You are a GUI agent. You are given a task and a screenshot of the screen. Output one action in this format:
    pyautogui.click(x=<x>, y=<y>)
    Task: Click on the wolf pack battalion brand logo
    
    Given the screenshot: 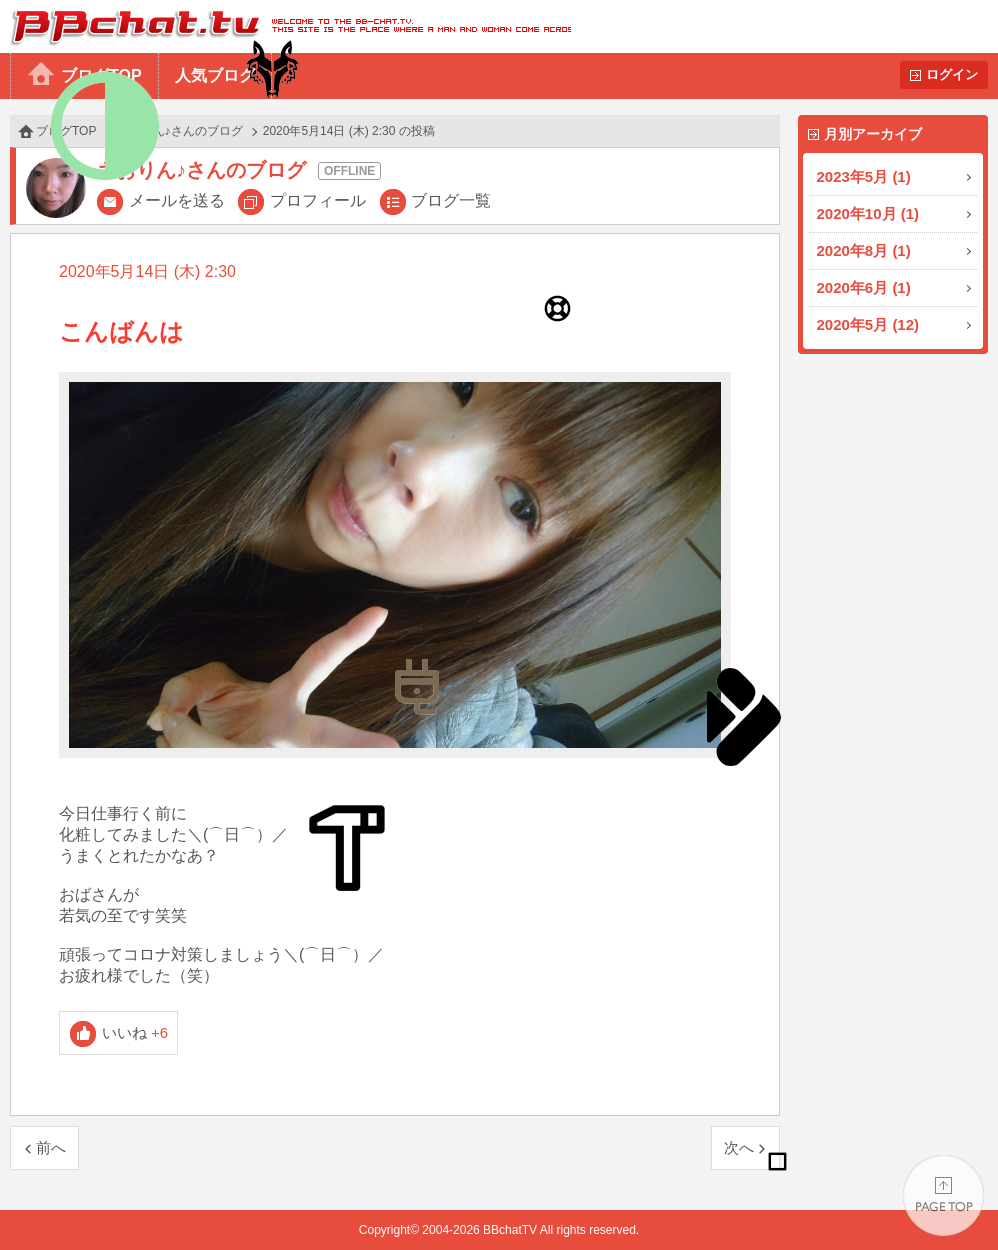 What is the action you would take?
    pyautogui.click(x=272, y=69)
    